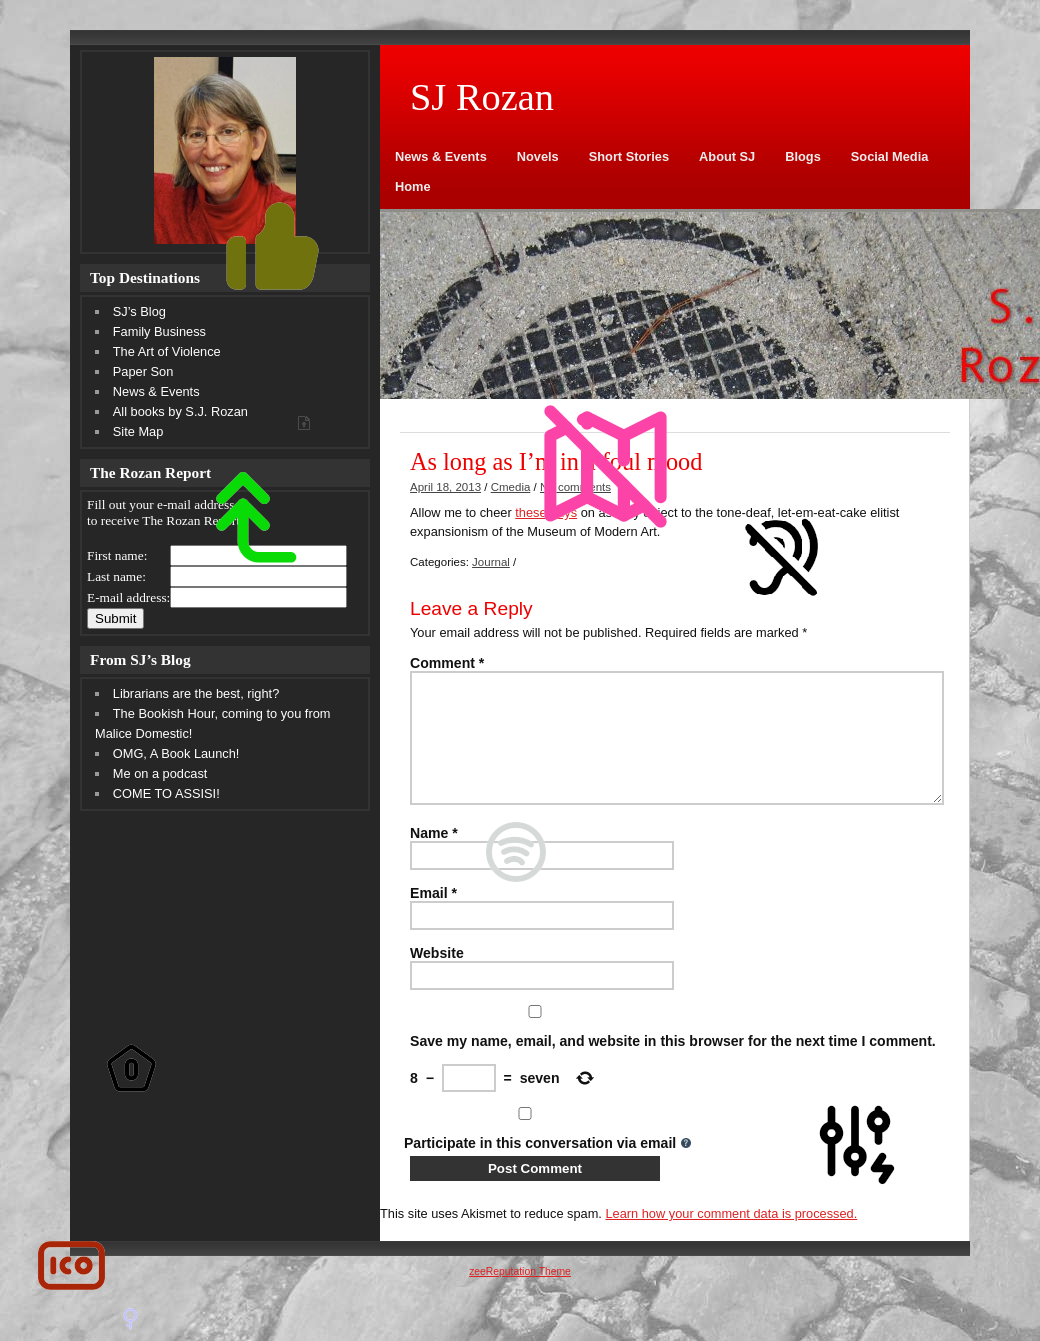 The image size is (1040, 1341). Describe the element at coordinates (275, 246) in the screenshot. I see `like or upvote content` at that location.